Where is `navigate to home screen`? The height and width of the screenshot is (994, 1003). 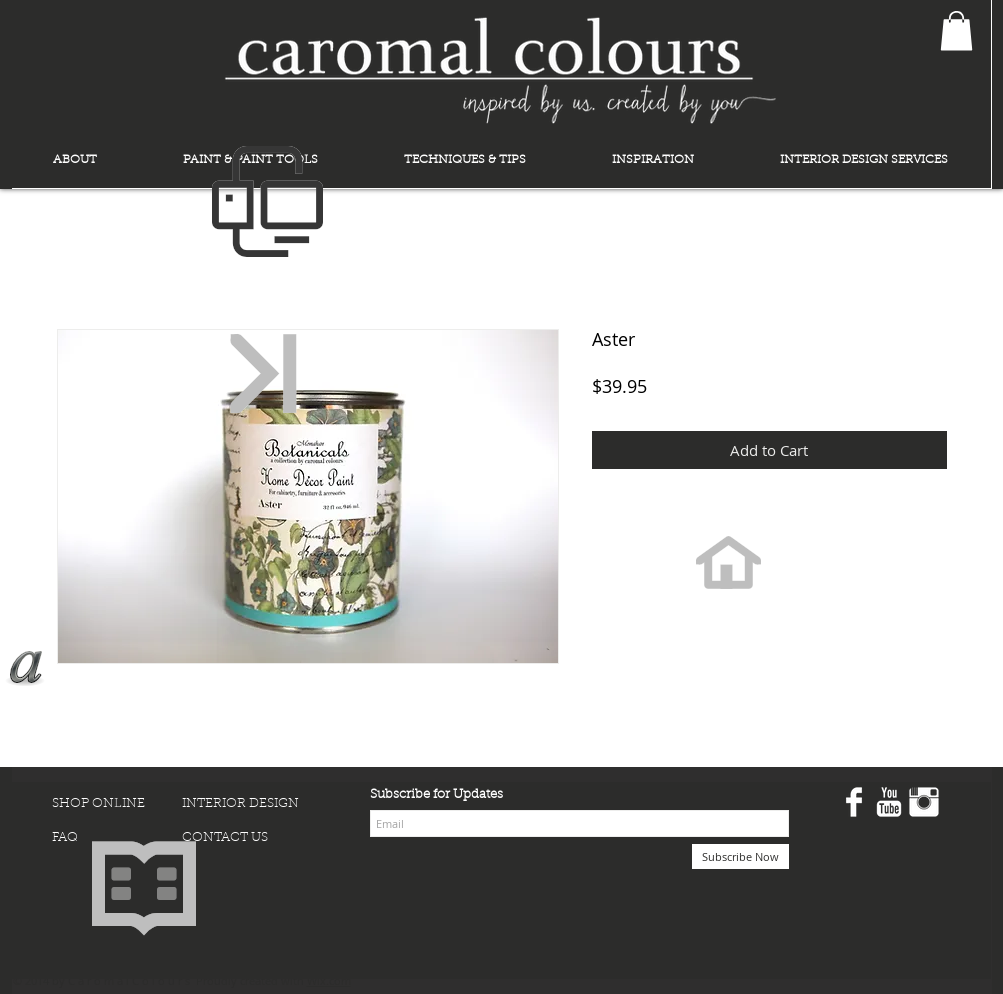
navigate to home screen is located at coordinates (728, 564).